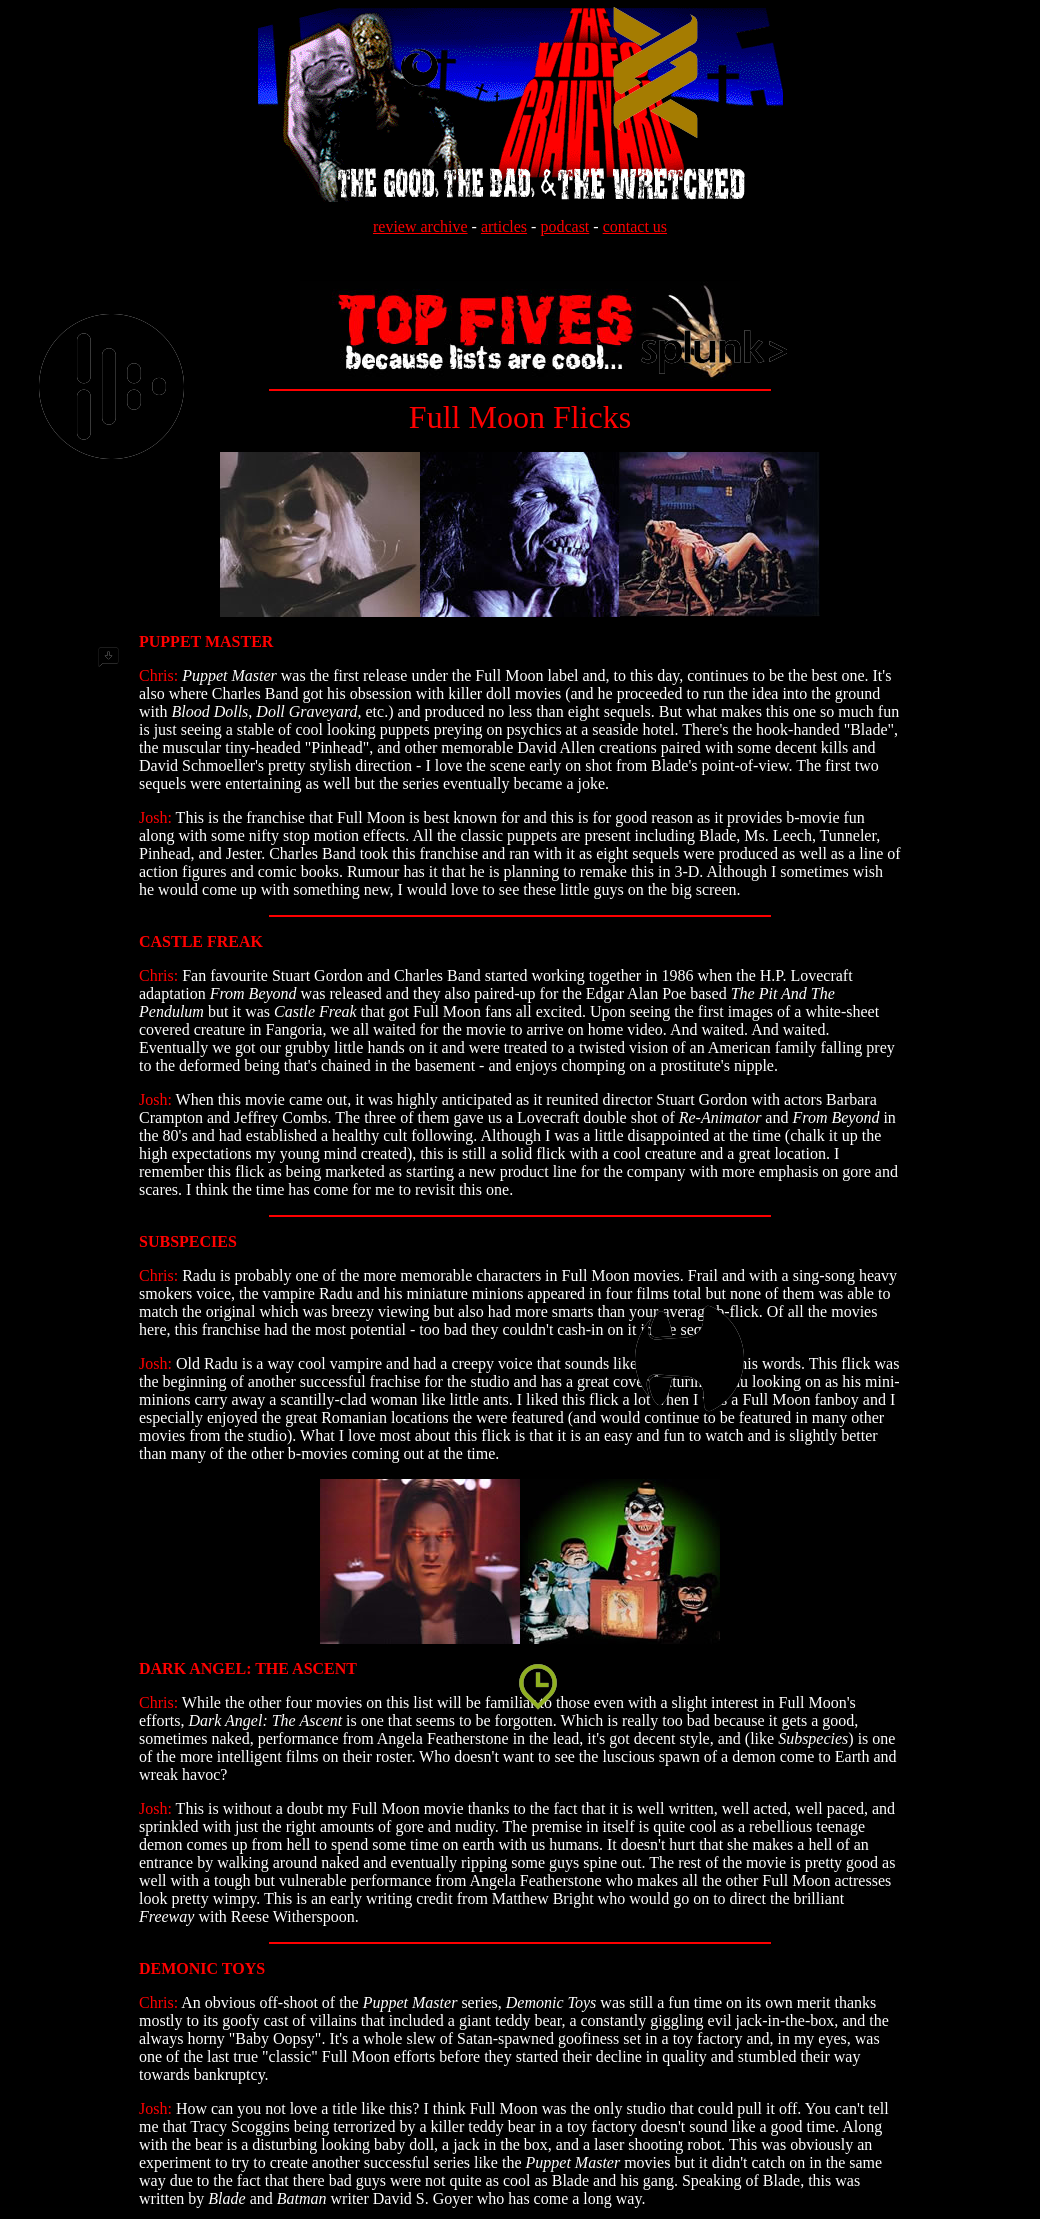 Image resolution: width=1040 pixels, height=2219 pixels. I want to click on helix brand logo, so click(655, 72).